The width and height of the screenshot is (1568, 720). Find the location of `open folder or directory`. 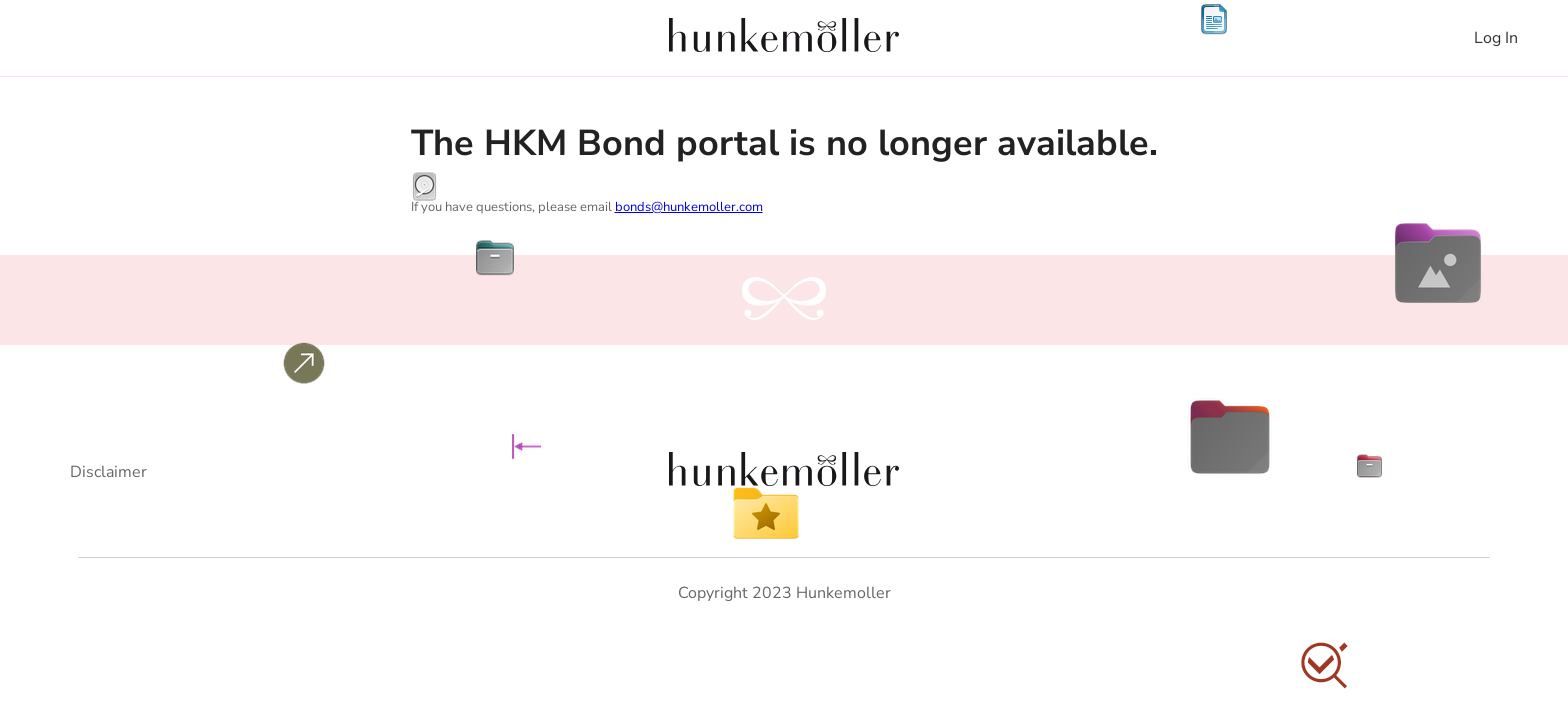

open folder or directory is located at coordinates (1230, 437).